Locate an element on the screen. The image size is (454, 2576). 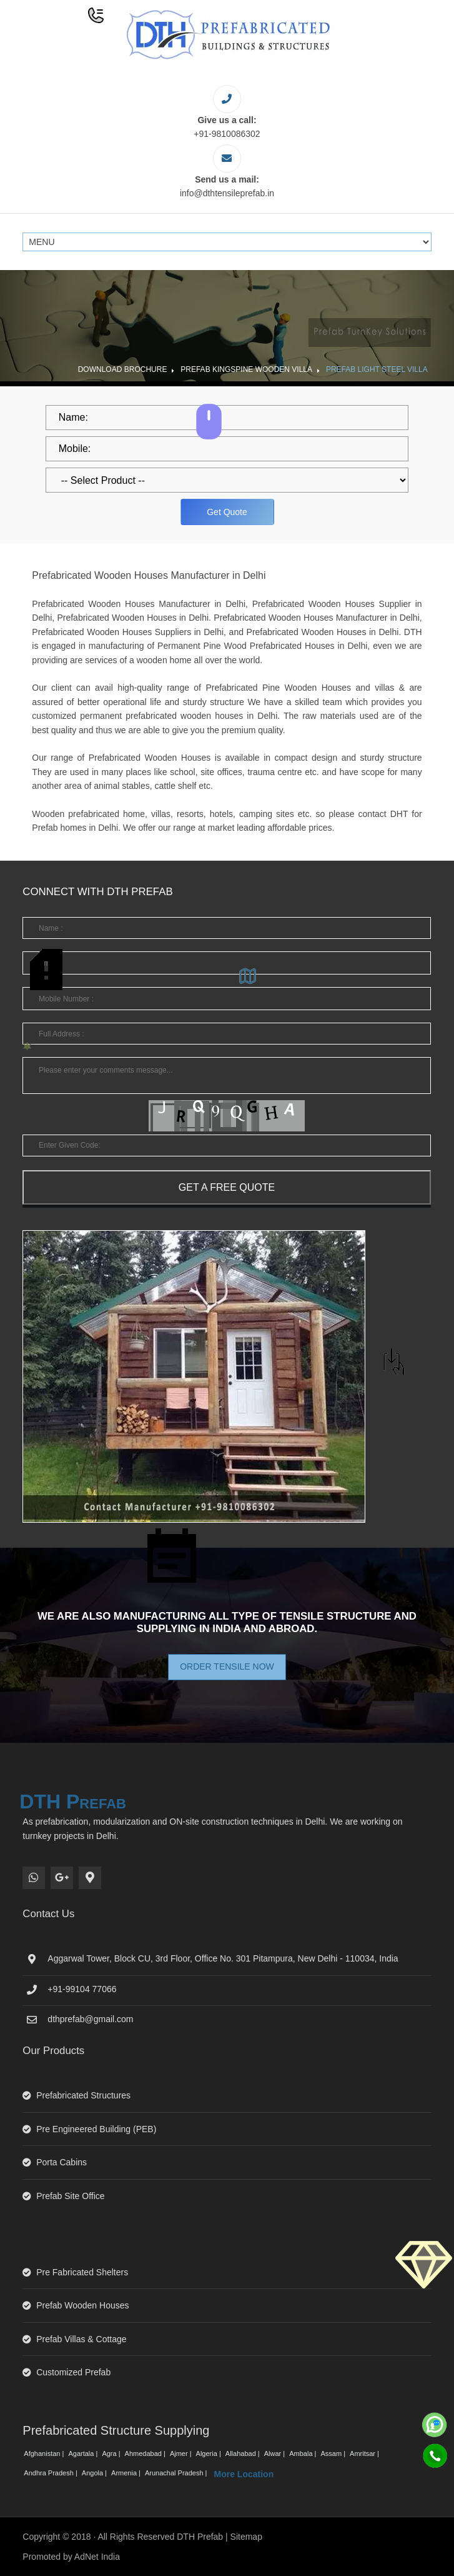
view event details or notes is located at coordinates (172, 1558).